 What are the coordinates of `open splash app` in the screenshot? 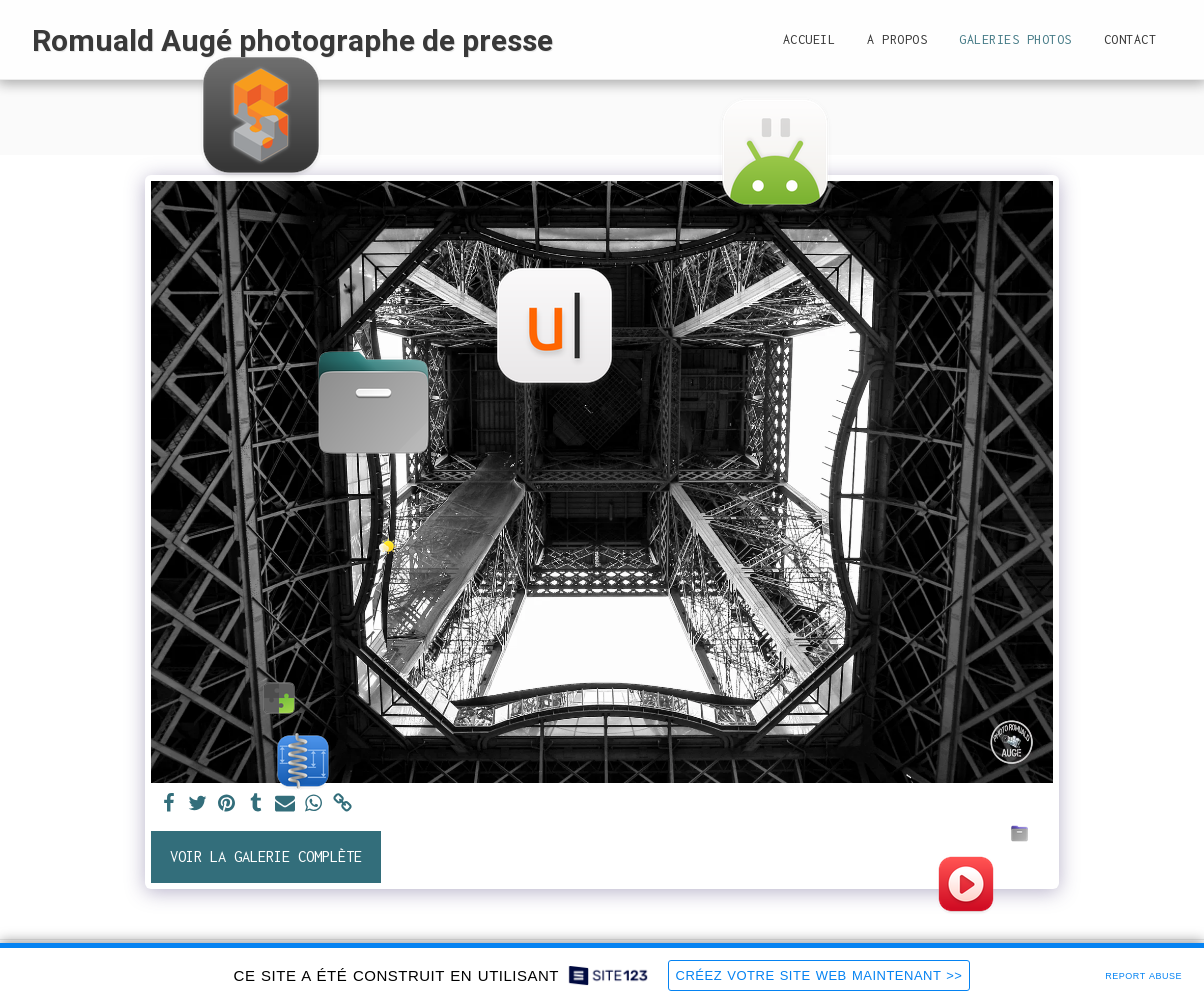 It's located at (261, 115).